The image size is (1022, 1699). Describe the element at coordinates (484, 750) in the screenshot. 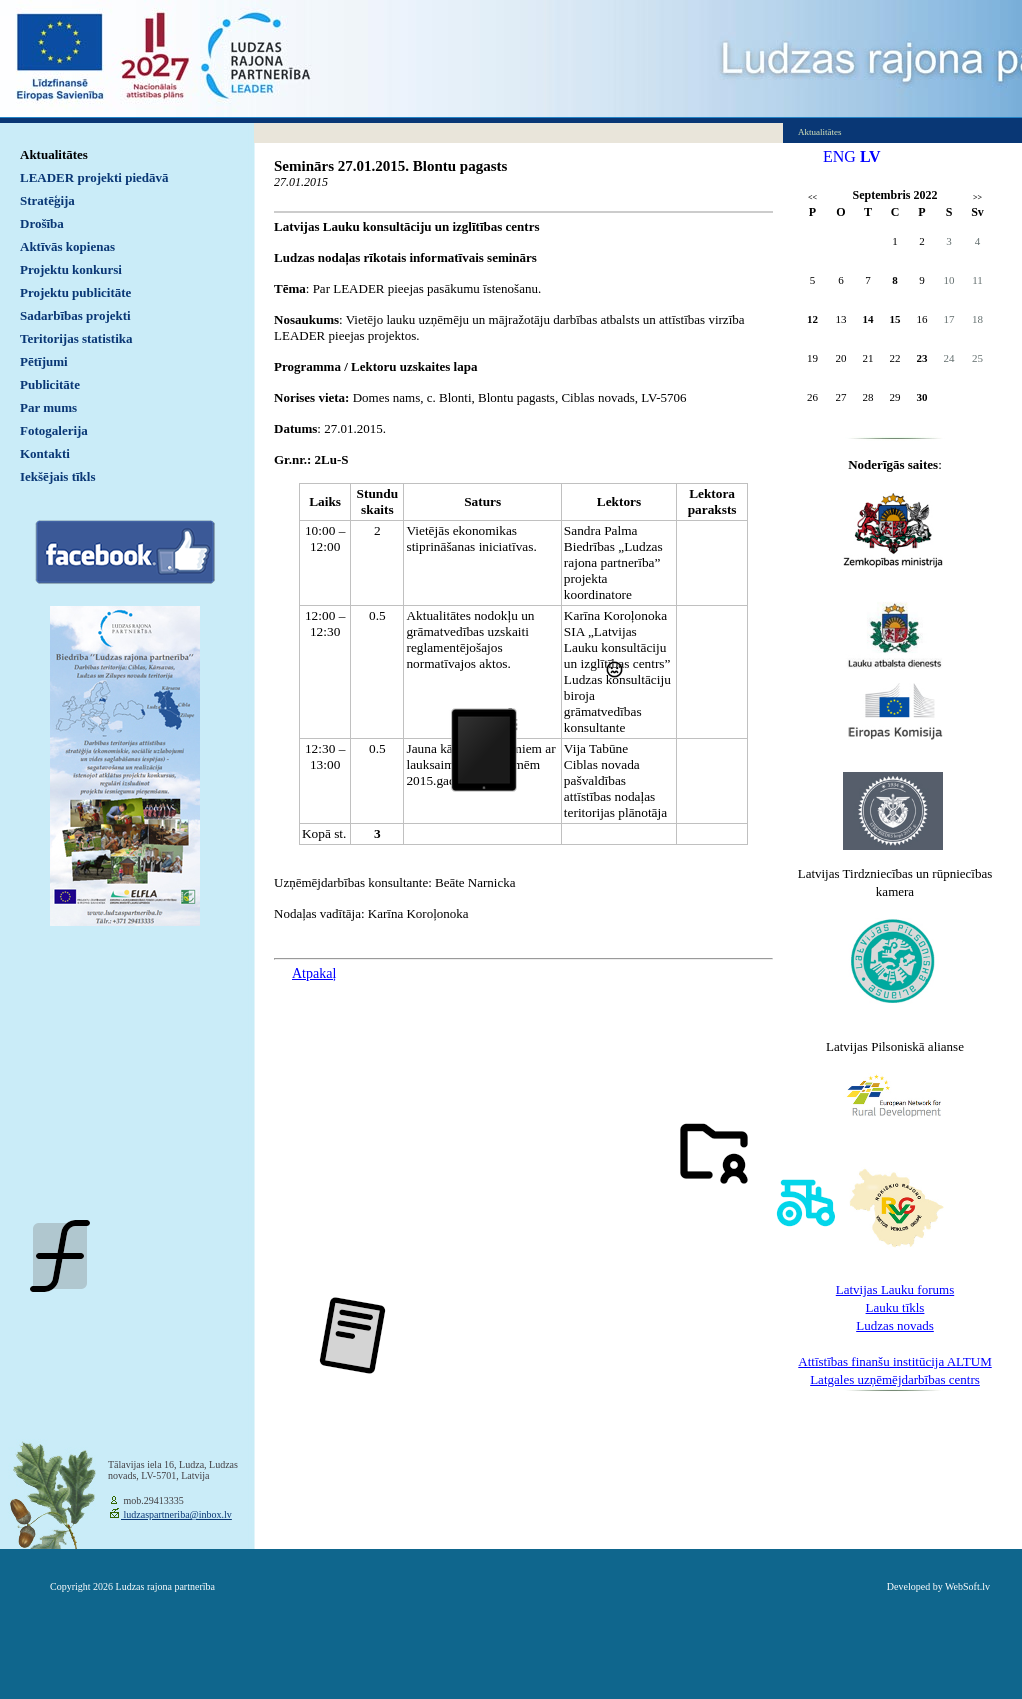

I see `iPad device icon` at that location.